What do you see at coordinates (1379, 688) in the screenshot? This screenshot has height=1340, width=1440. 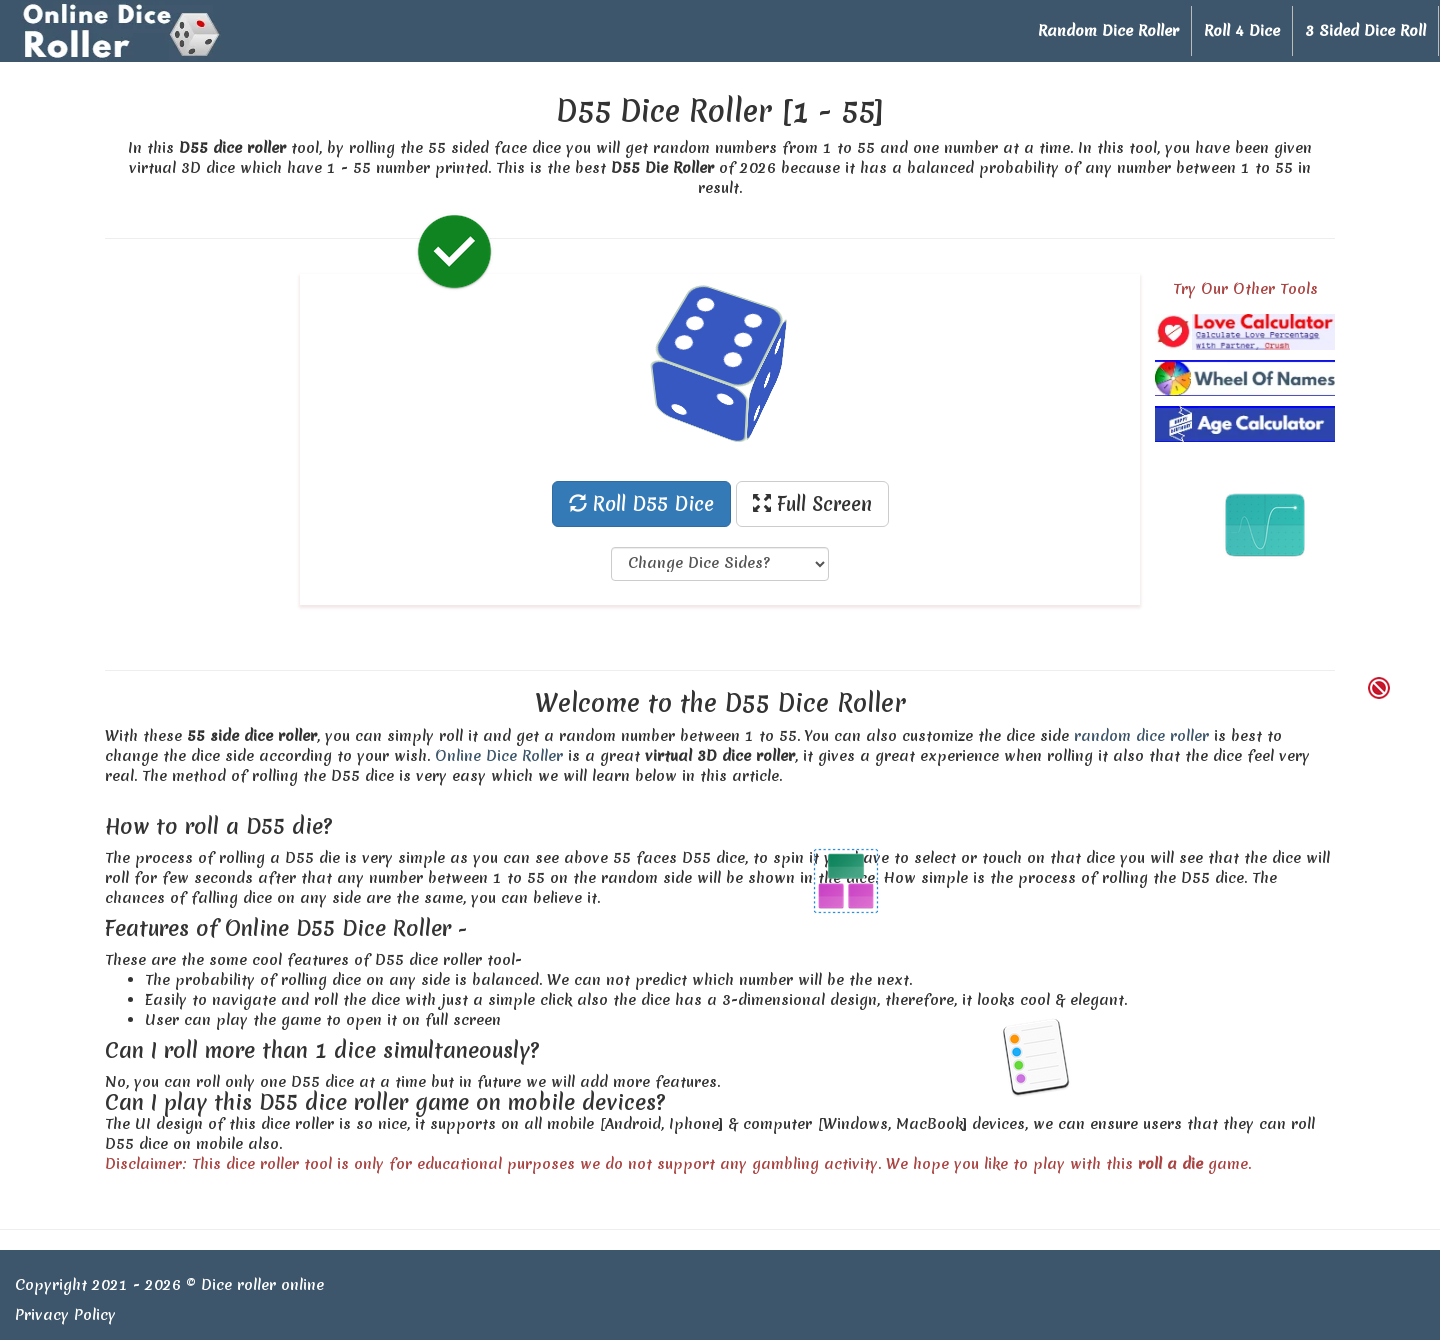 I see `clear or delete text from an input field` at bounding box center [1379, 688].